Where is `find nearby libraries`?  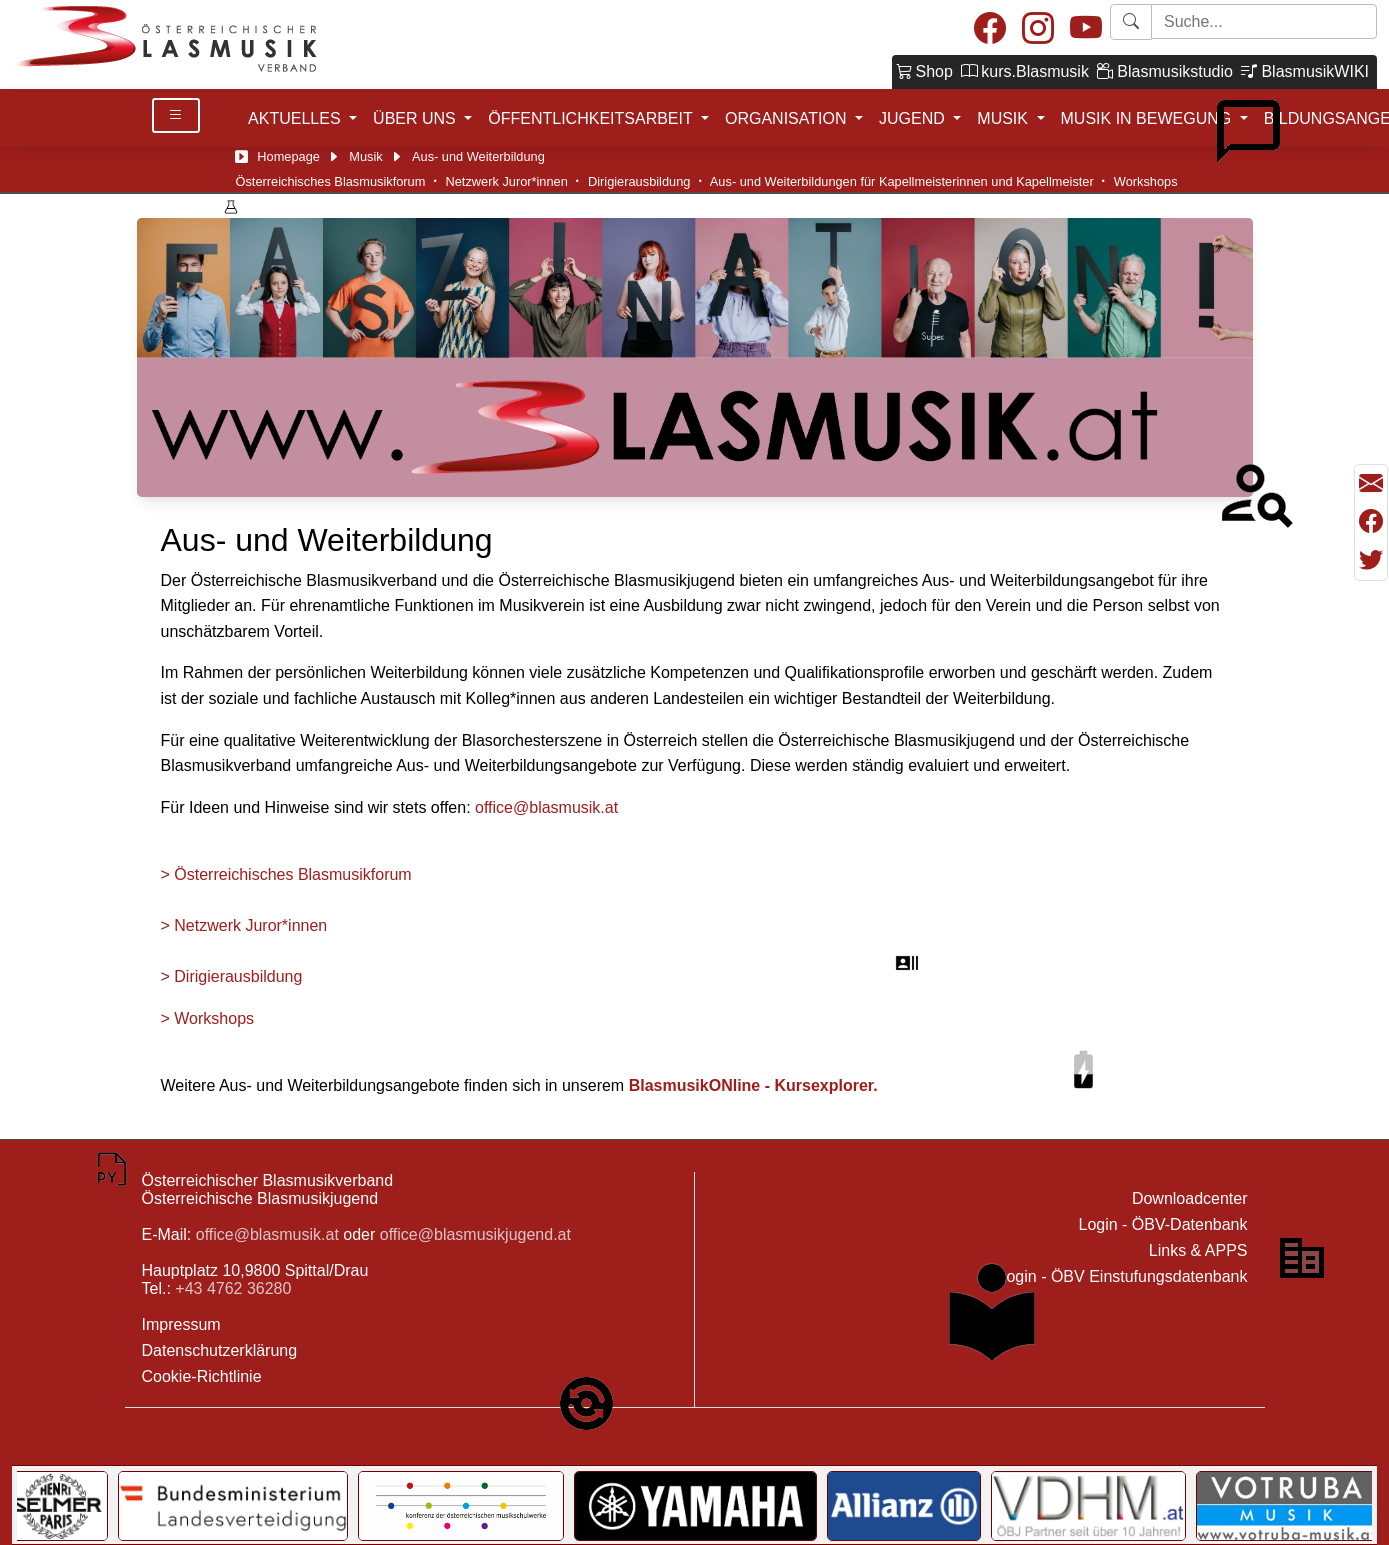
find nearby libraries is located at coordinates (992, 1311).